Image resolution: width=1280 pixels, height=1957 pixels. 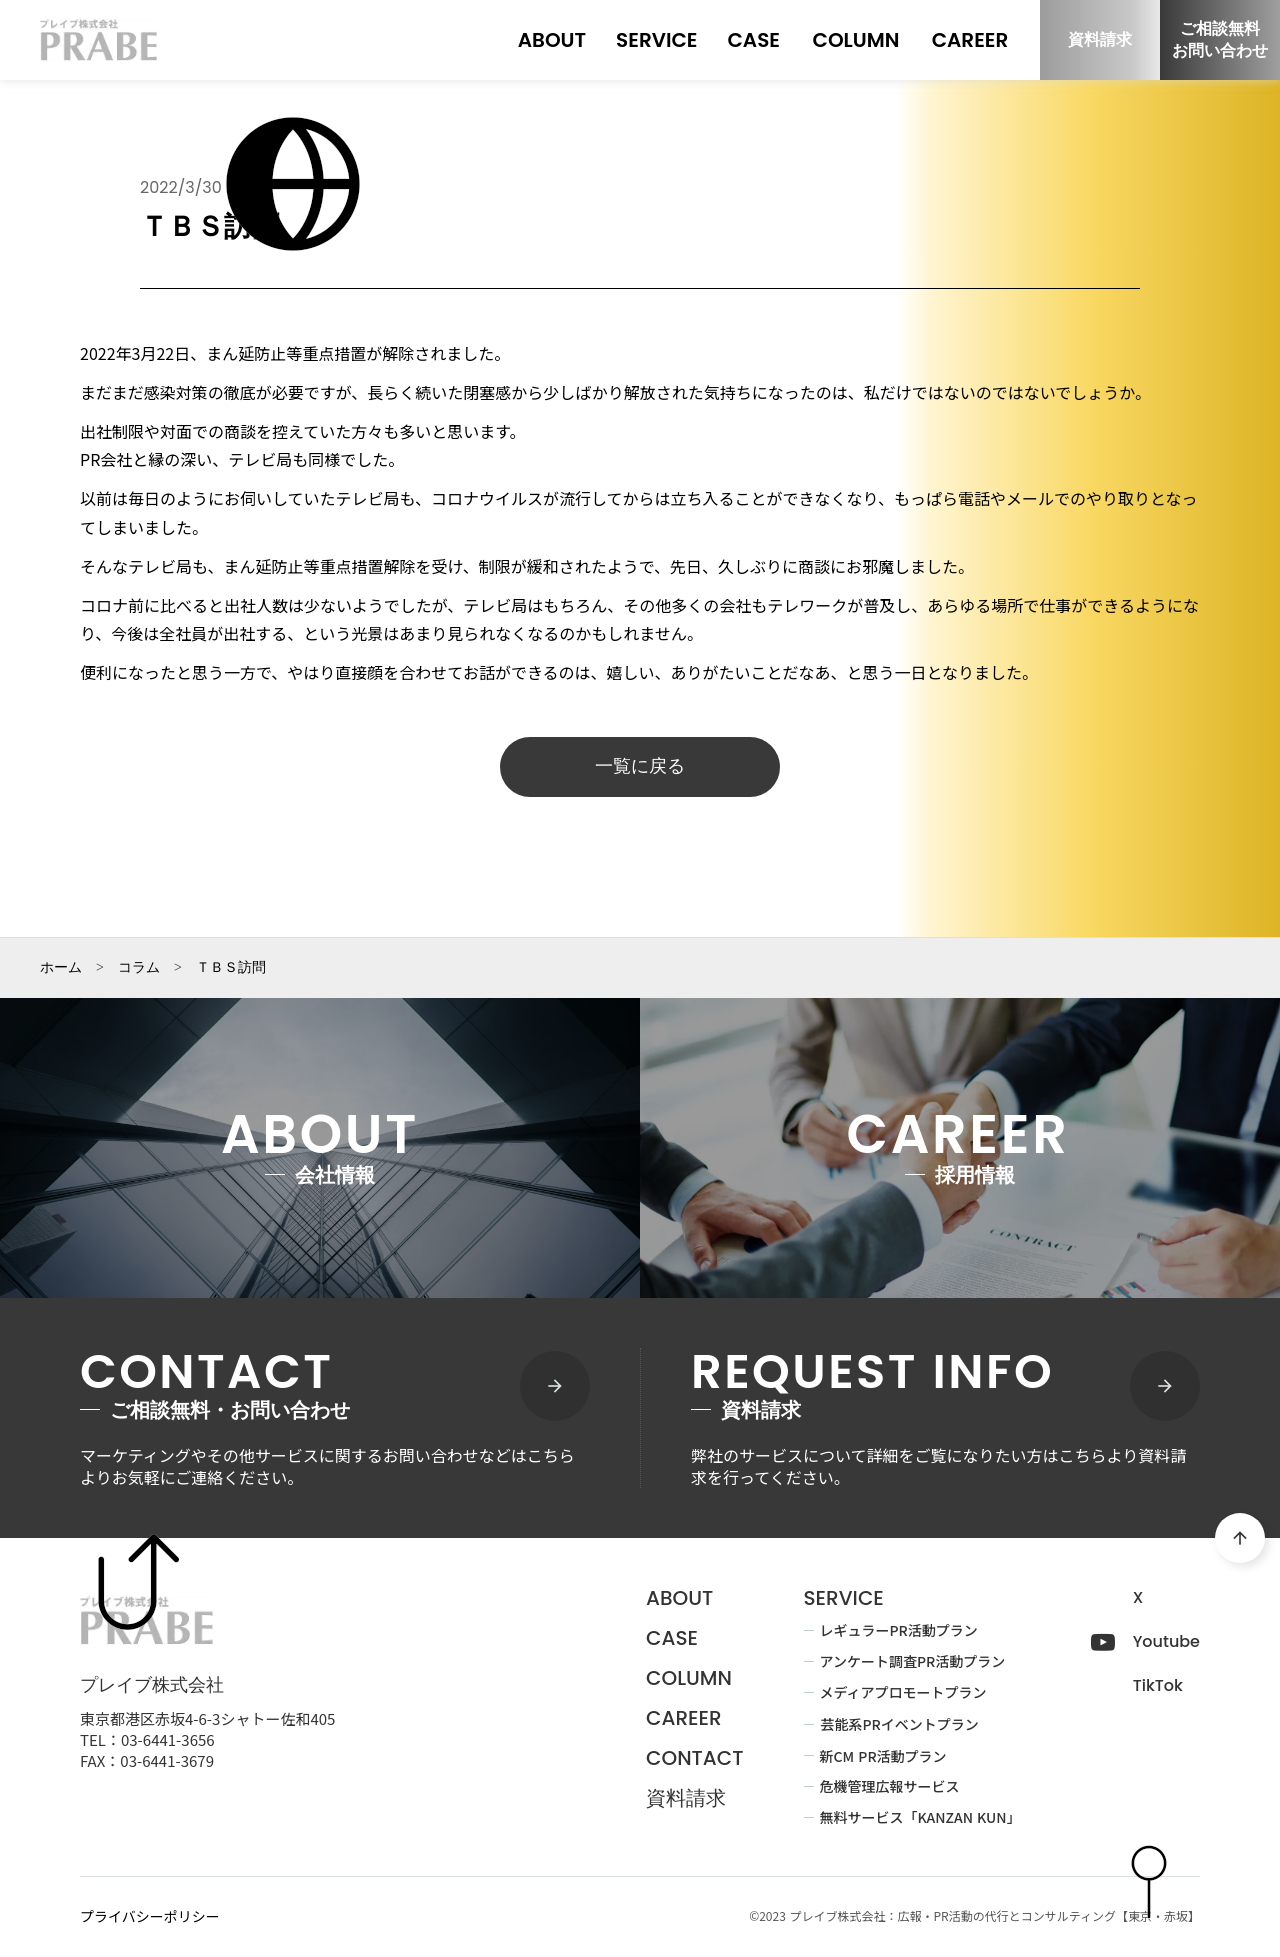 I want to click on mark a location on a map, so click(x=1149, y=1882).